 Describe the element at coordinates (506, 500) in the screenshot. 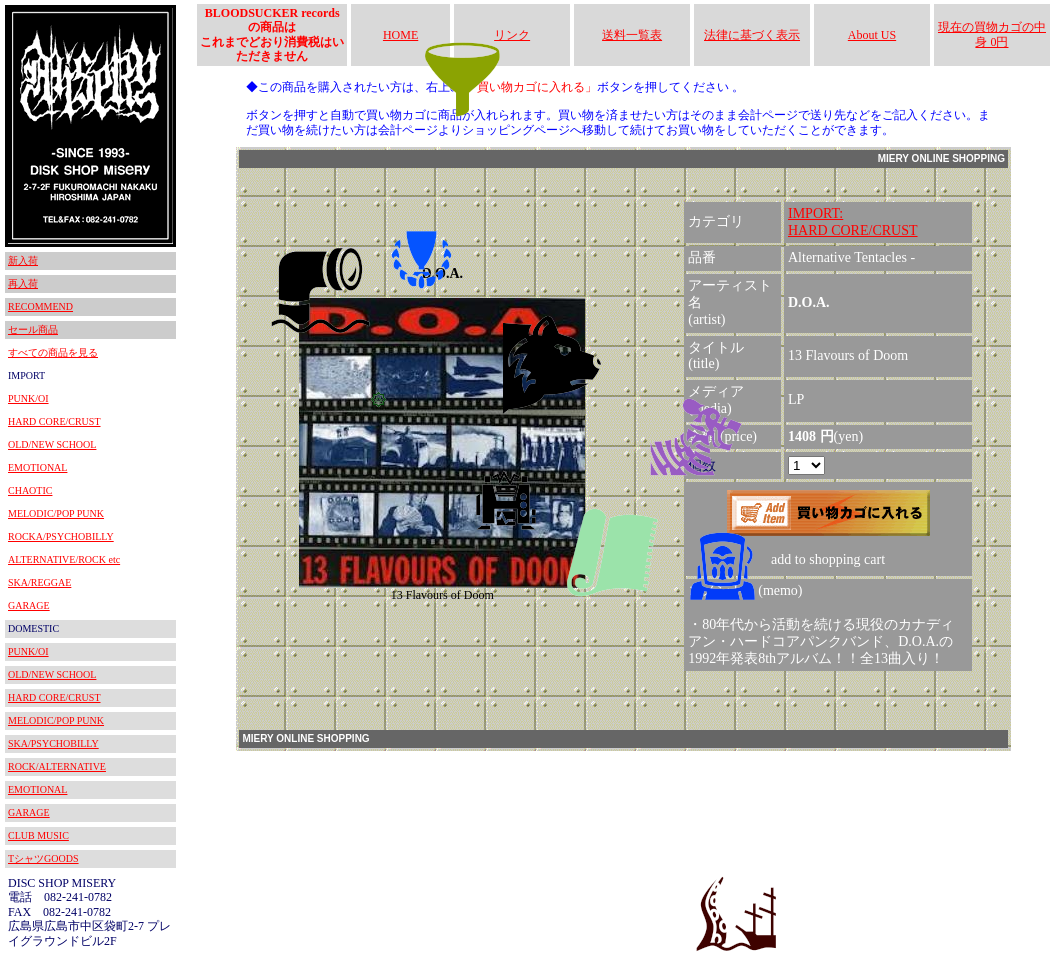

I see `access power generator controls` at that location.